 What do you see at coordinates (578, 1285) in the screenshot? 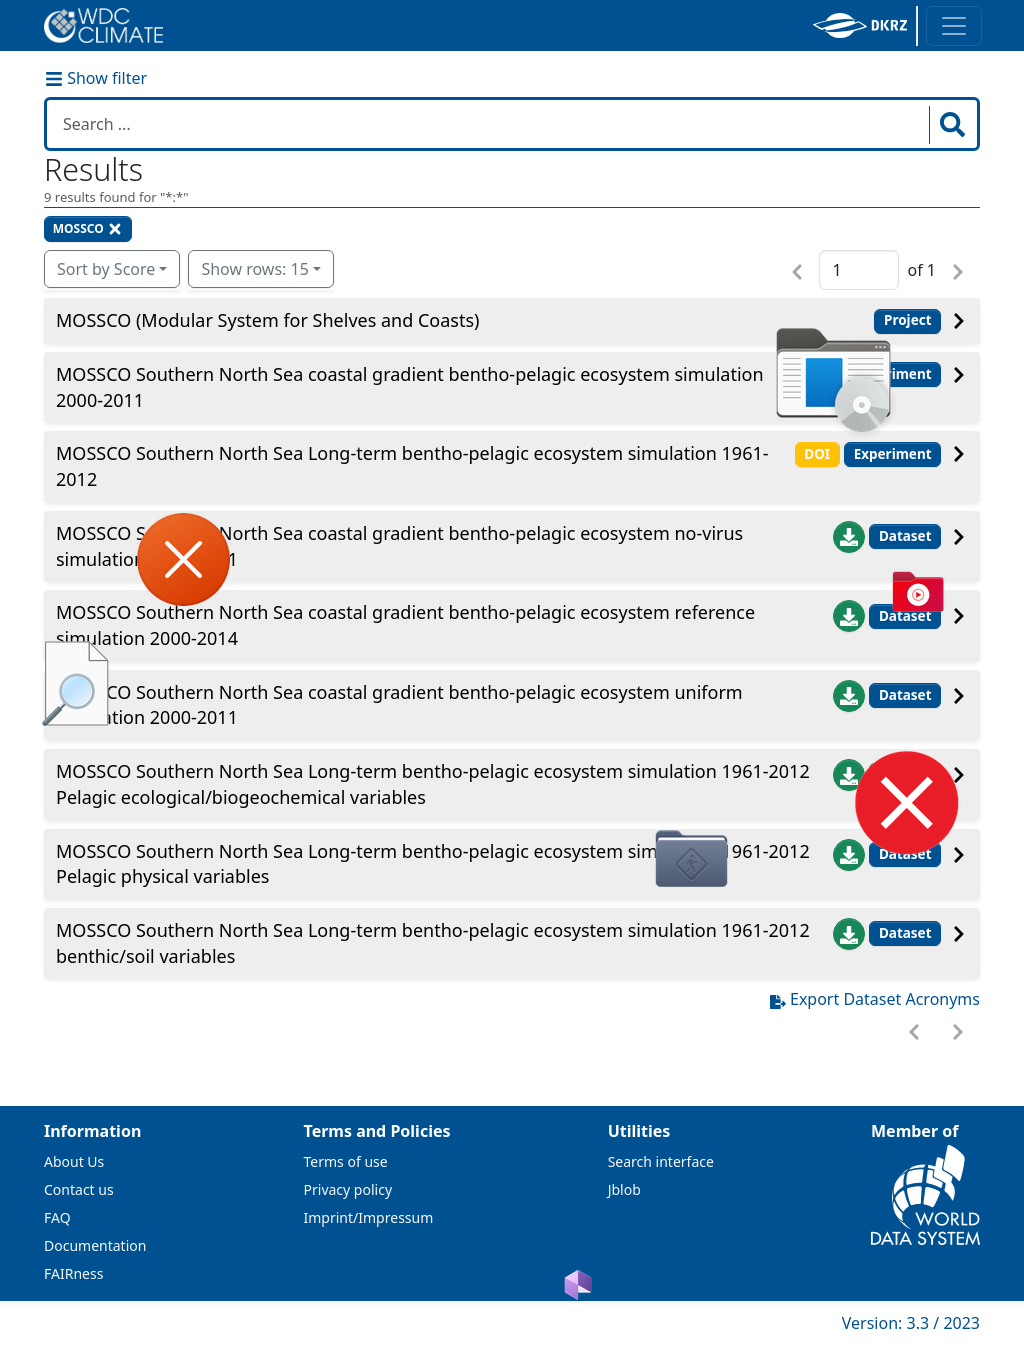
I see `open layout or design application` at bounding box center [578, 1285].